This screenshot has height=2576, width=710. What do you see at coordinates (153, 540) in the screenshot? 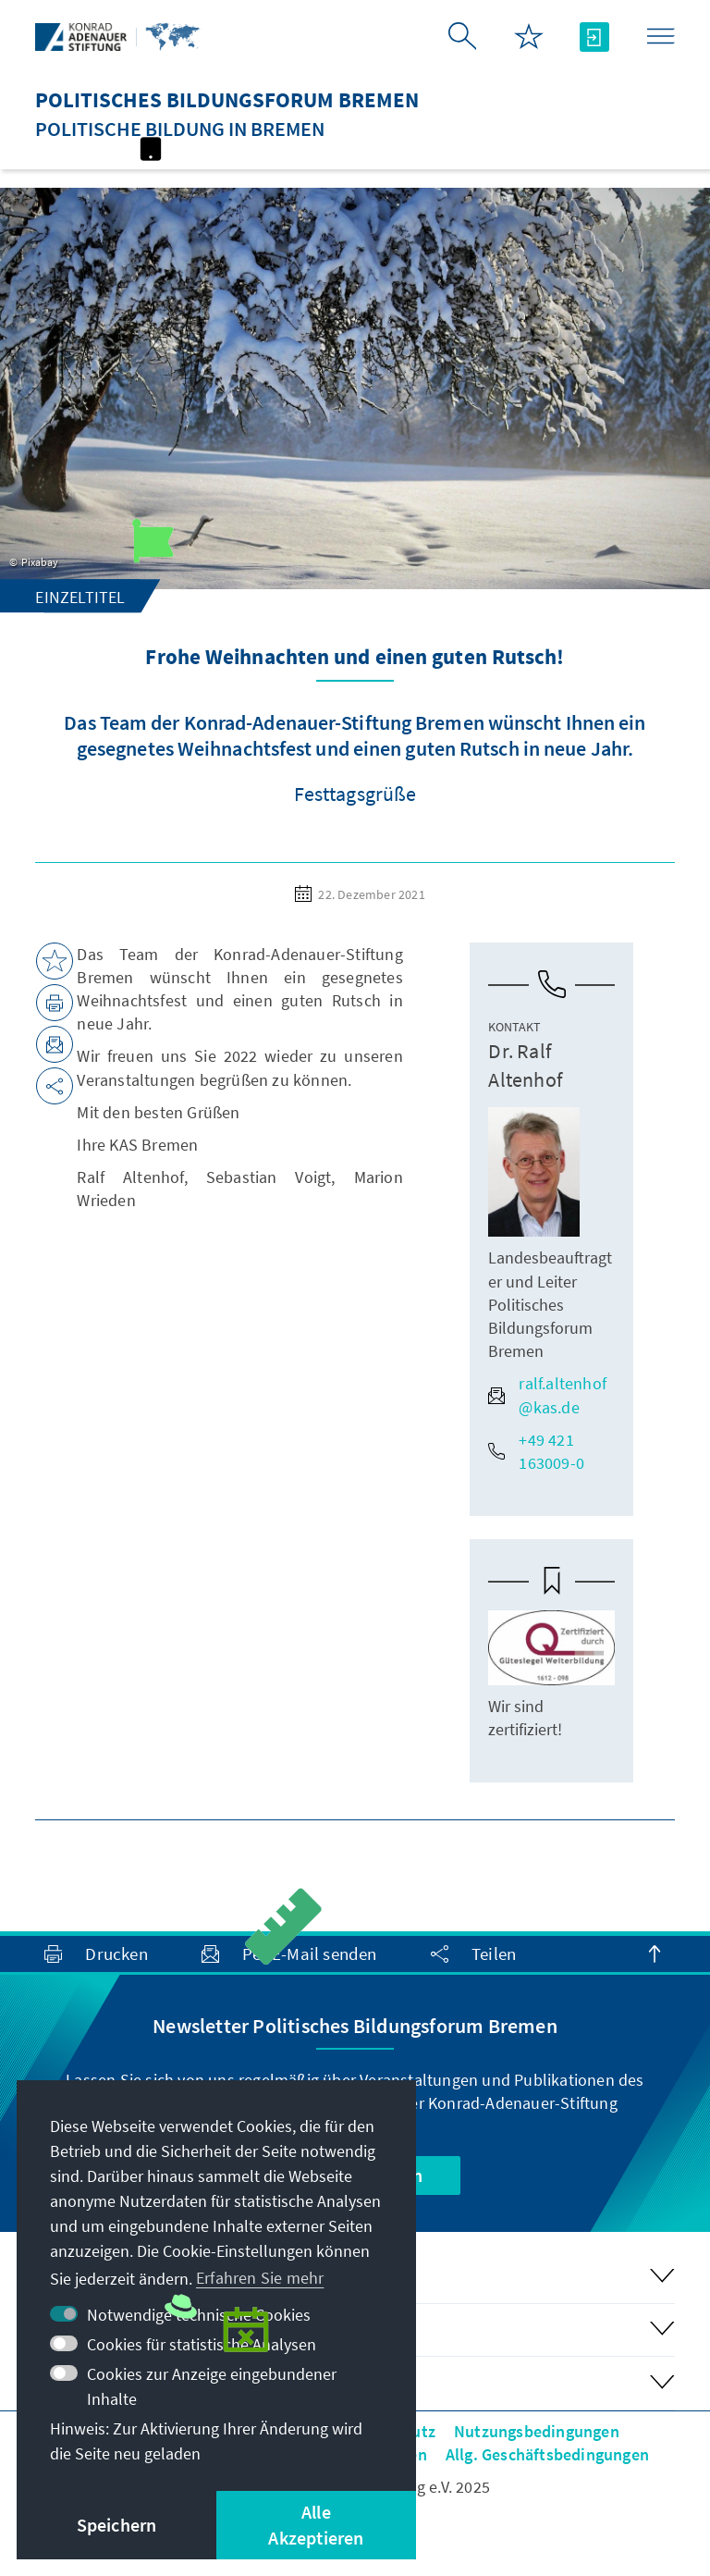
I see `font awesome brand logo` at bounding box center [153, 540].